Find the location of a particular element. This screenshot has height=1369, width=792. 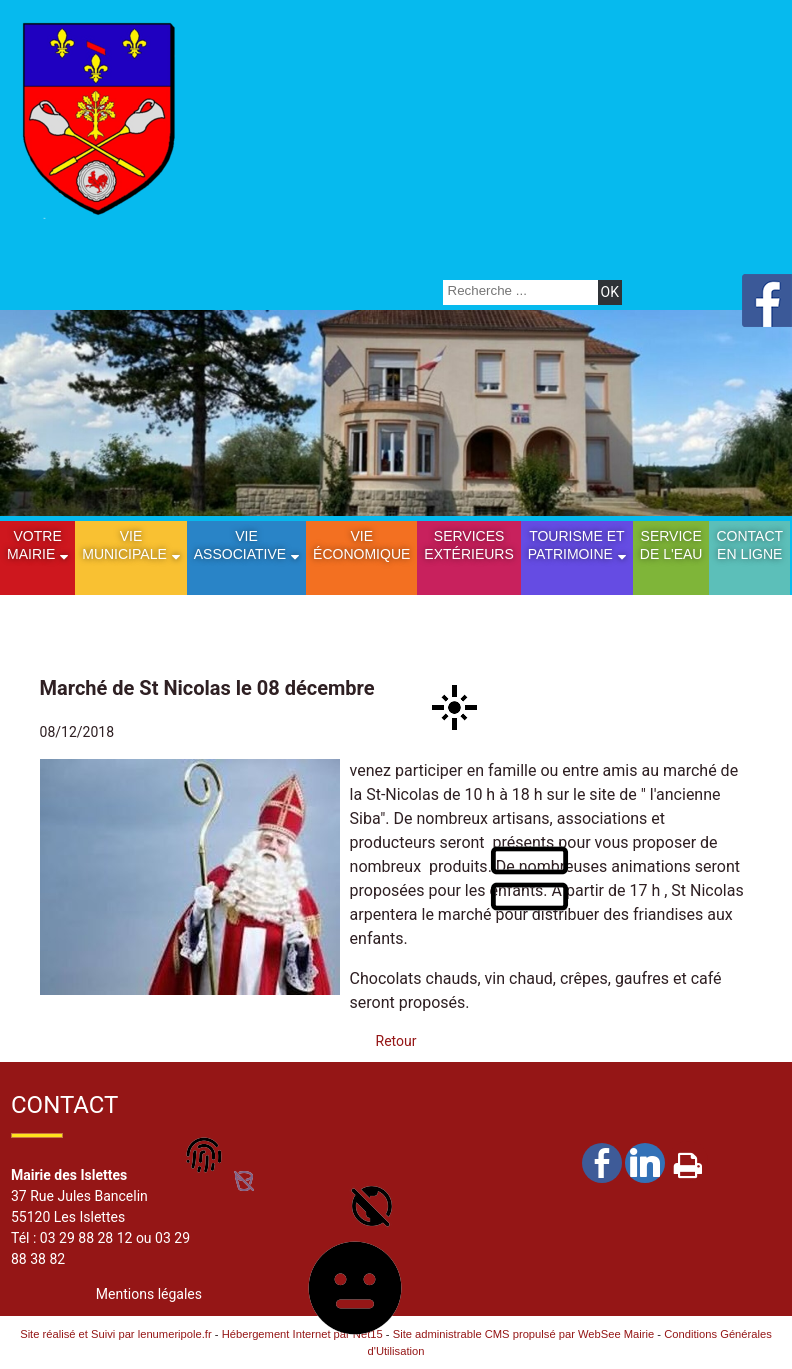

enable fingerprint authentication is located at coordinates (204, 1155).